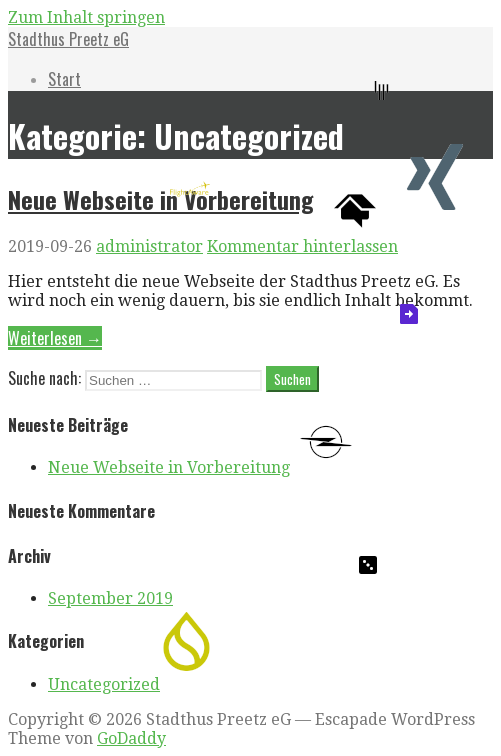  What do you see at coordinates (186, 641) in the screenshot?
I see `Sui blockchain logo` at bounding box center [186, 641].